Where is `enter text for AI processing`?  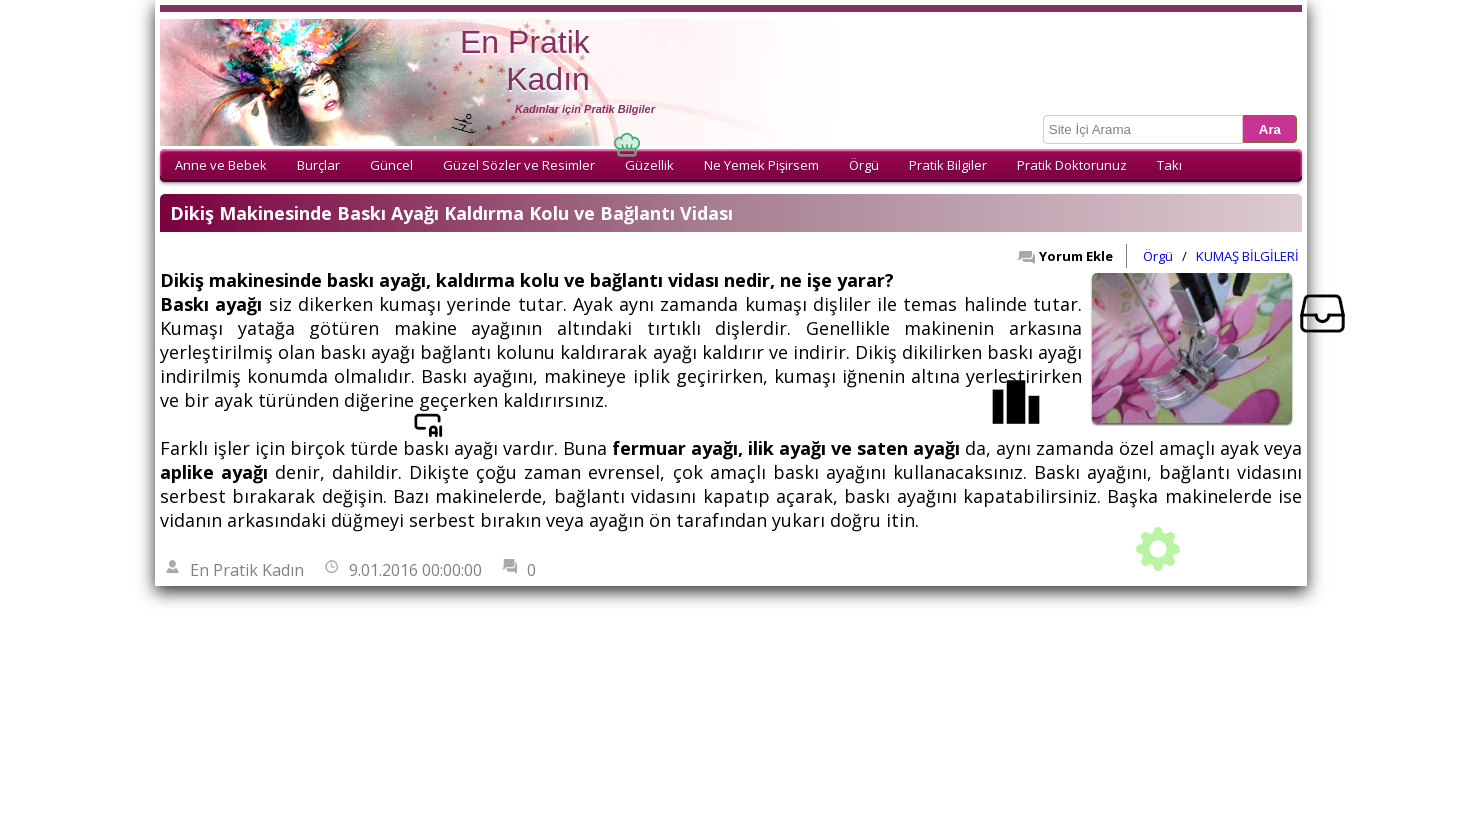 enter text for AI processing is located at coordinates (427, 422).